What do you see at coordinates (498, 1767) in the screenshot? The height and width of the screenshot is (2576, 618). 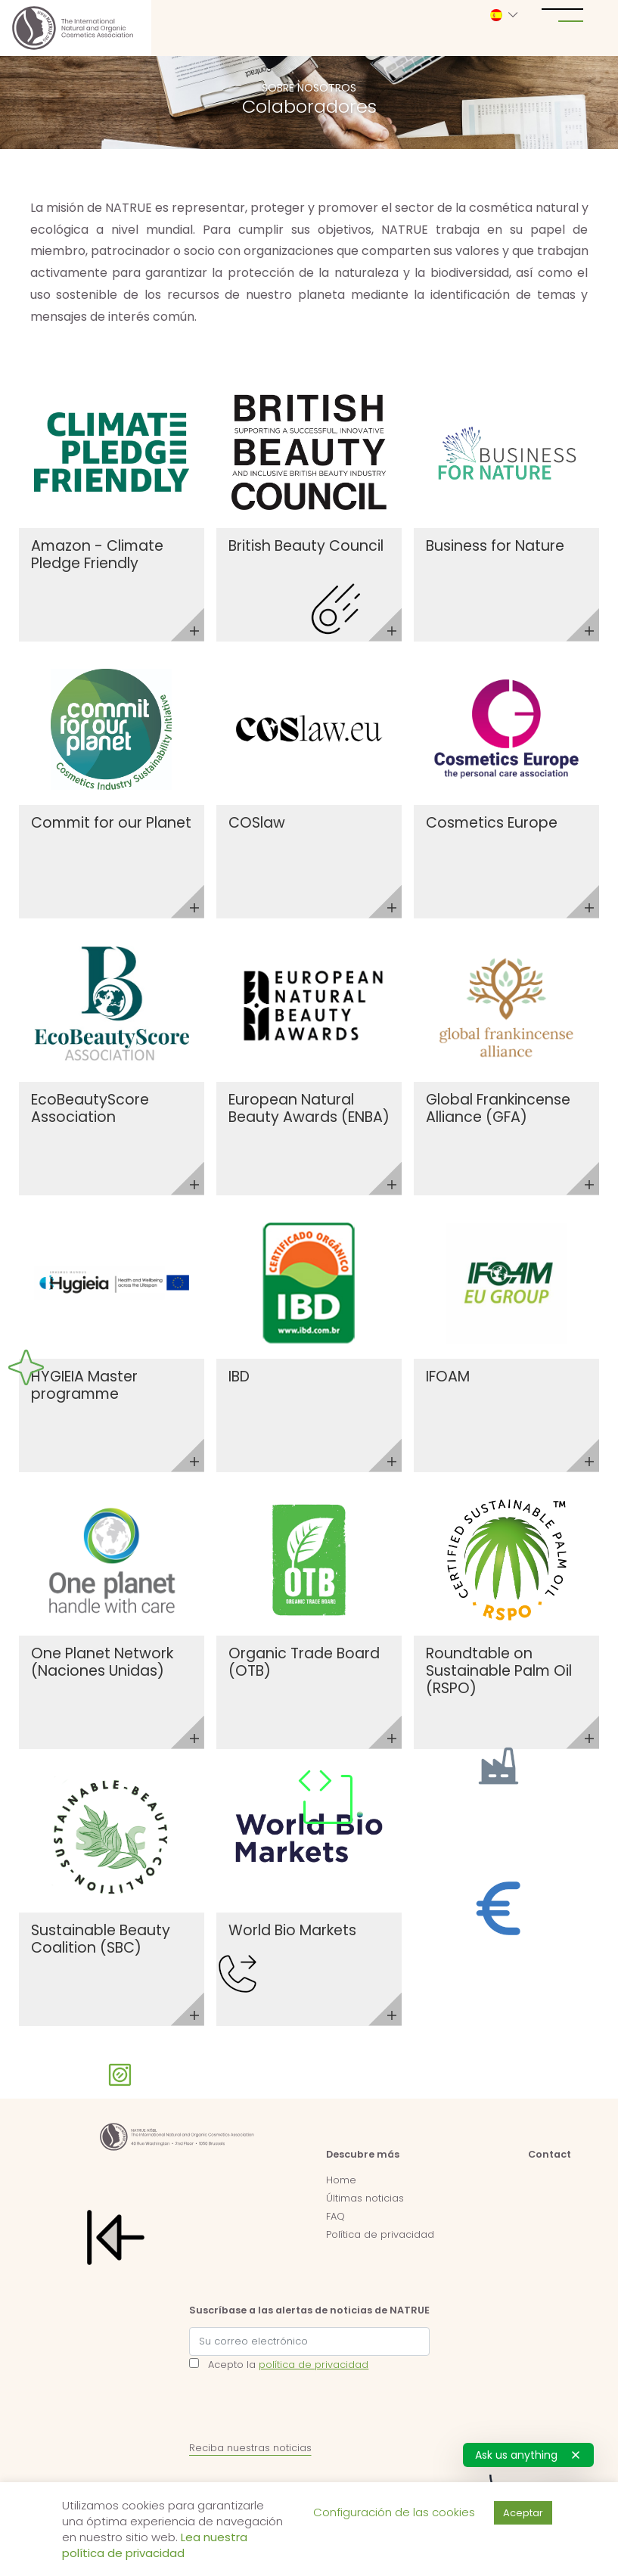 I see `view manufacturing or production settings` at bounding box center [498, 1767].